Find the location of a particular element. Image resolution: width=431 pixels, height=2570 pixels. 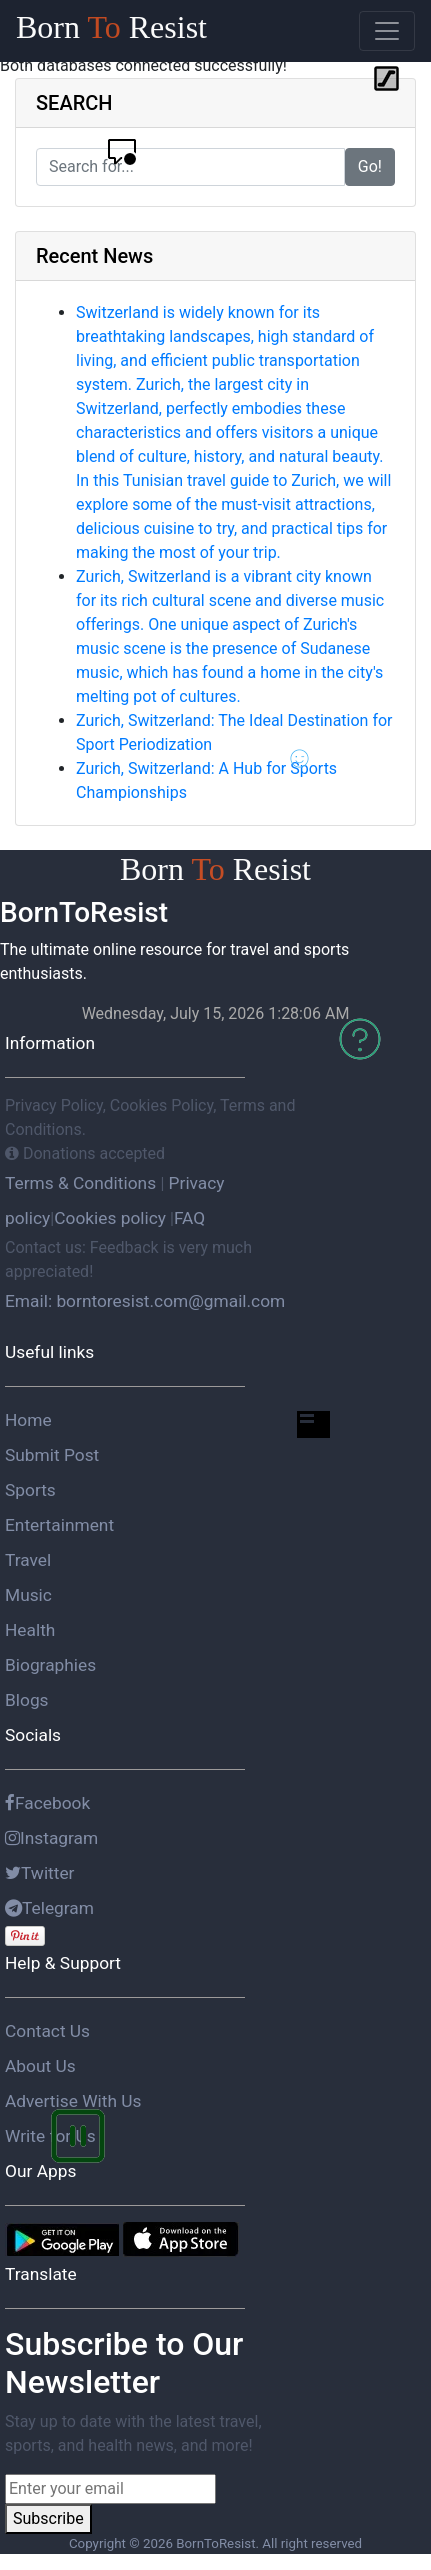

access help or support is located at coordinates (360, 1039).